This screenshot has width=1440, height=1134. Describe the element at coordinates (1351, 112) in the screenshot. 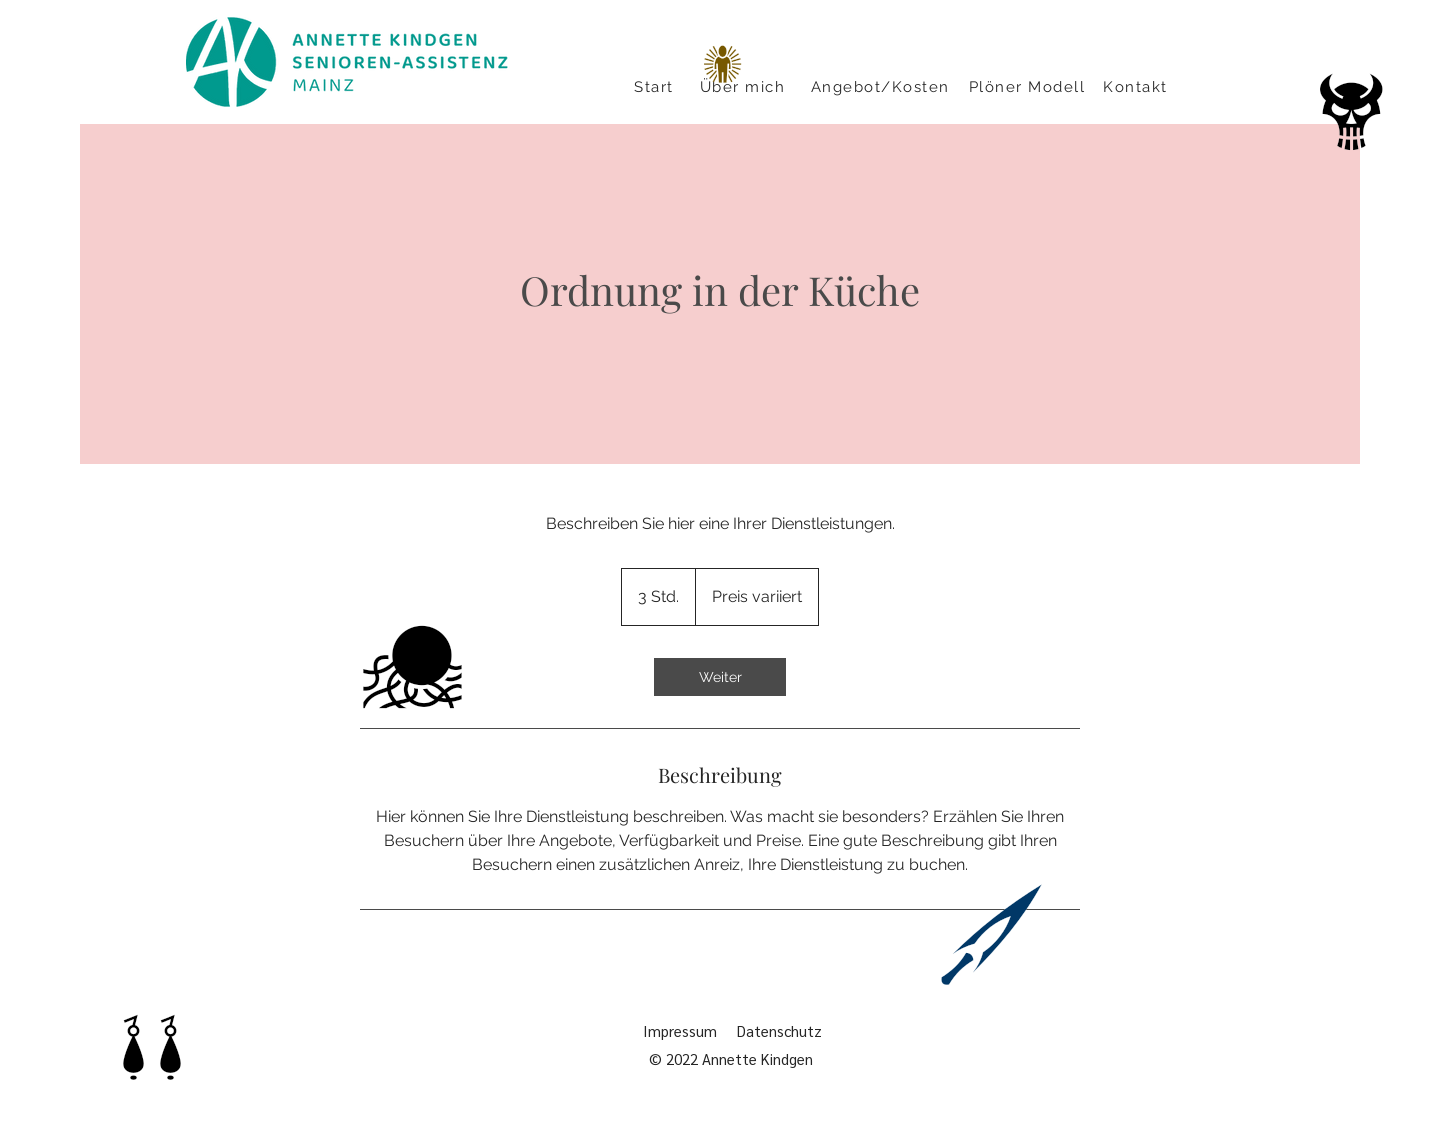

I see `select demon or undead character class` at that location.